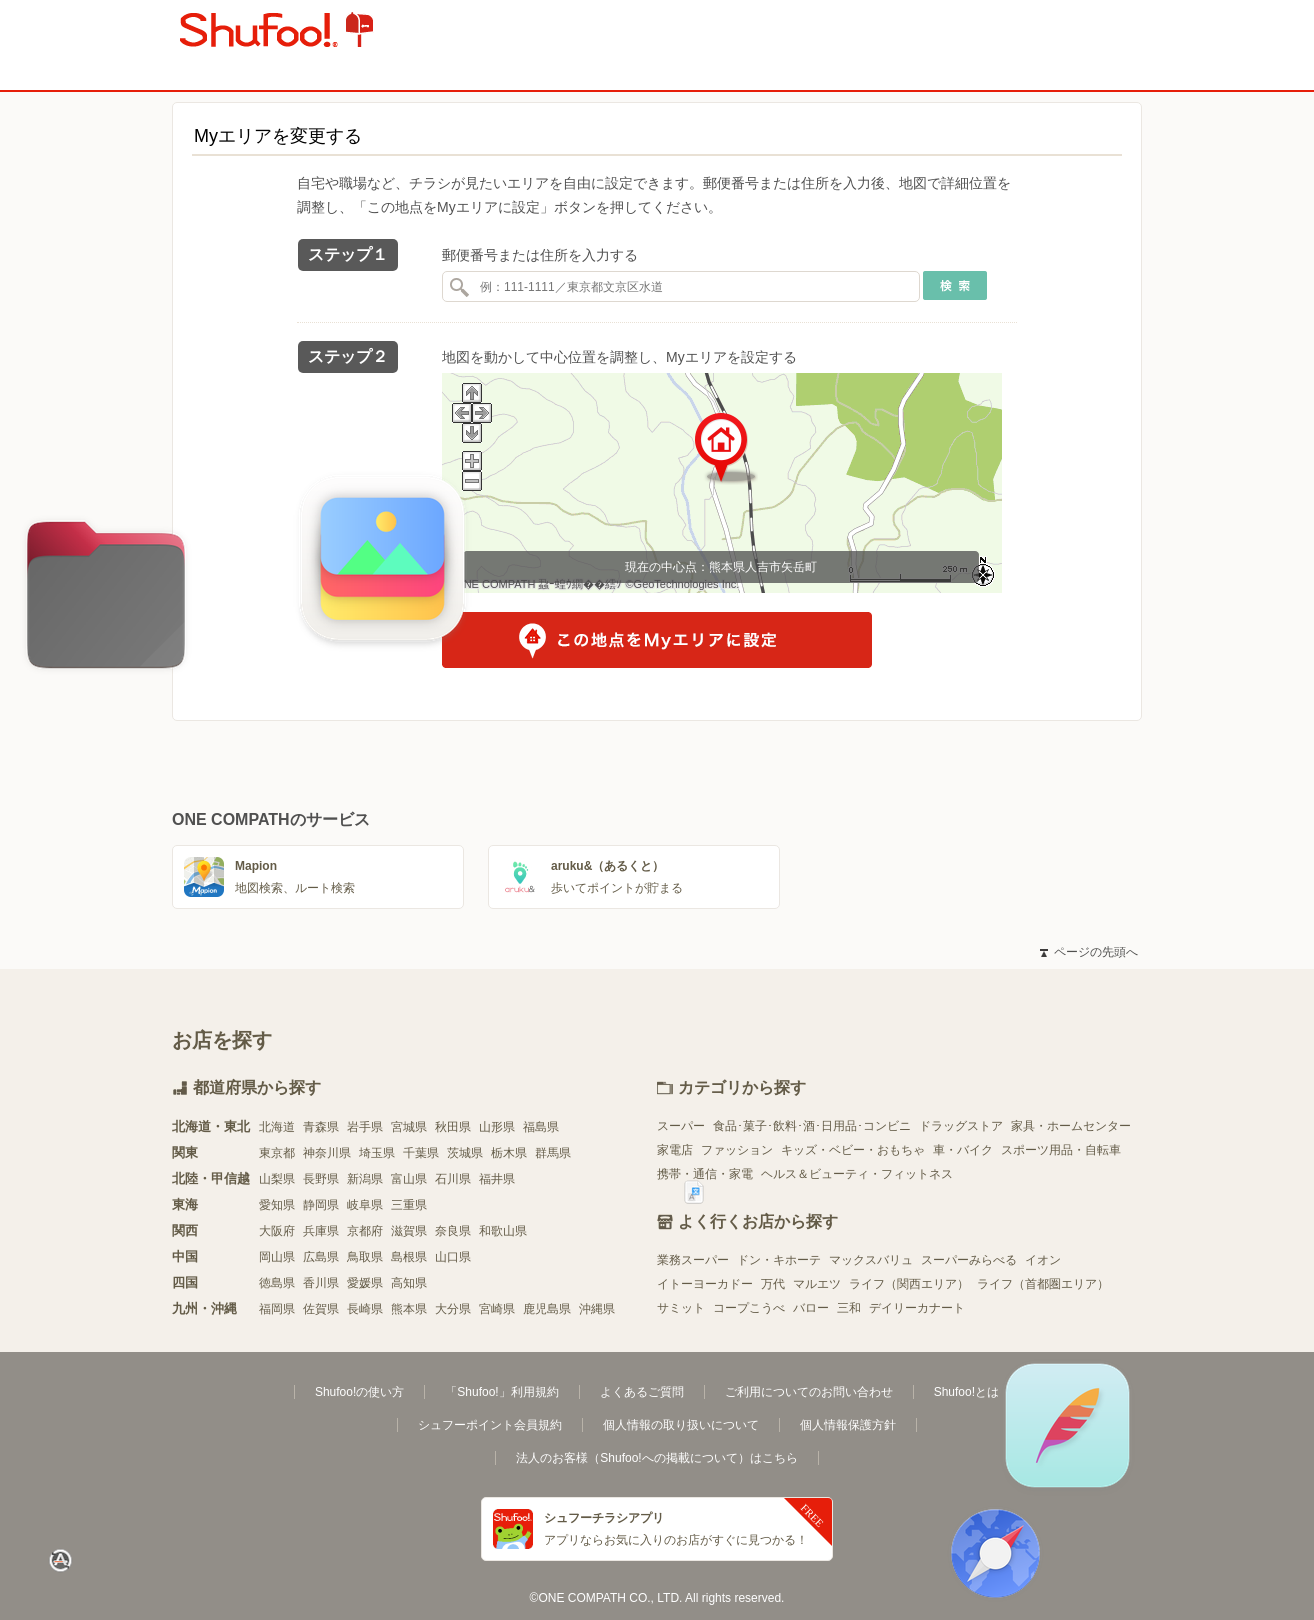  Describe the element at coordinates (694, 1192) in the screenshot. I see `a gettext translation file for software localization` at that location.